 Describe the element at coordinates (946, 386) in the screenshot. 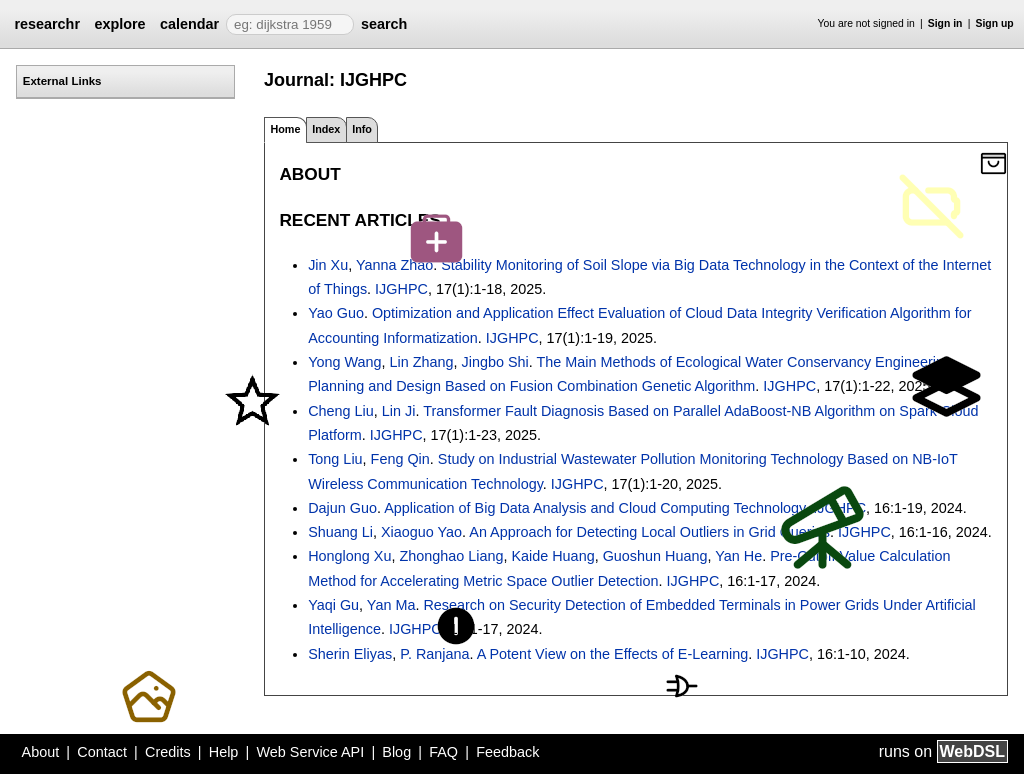

I see `bring layer to front` at that location.